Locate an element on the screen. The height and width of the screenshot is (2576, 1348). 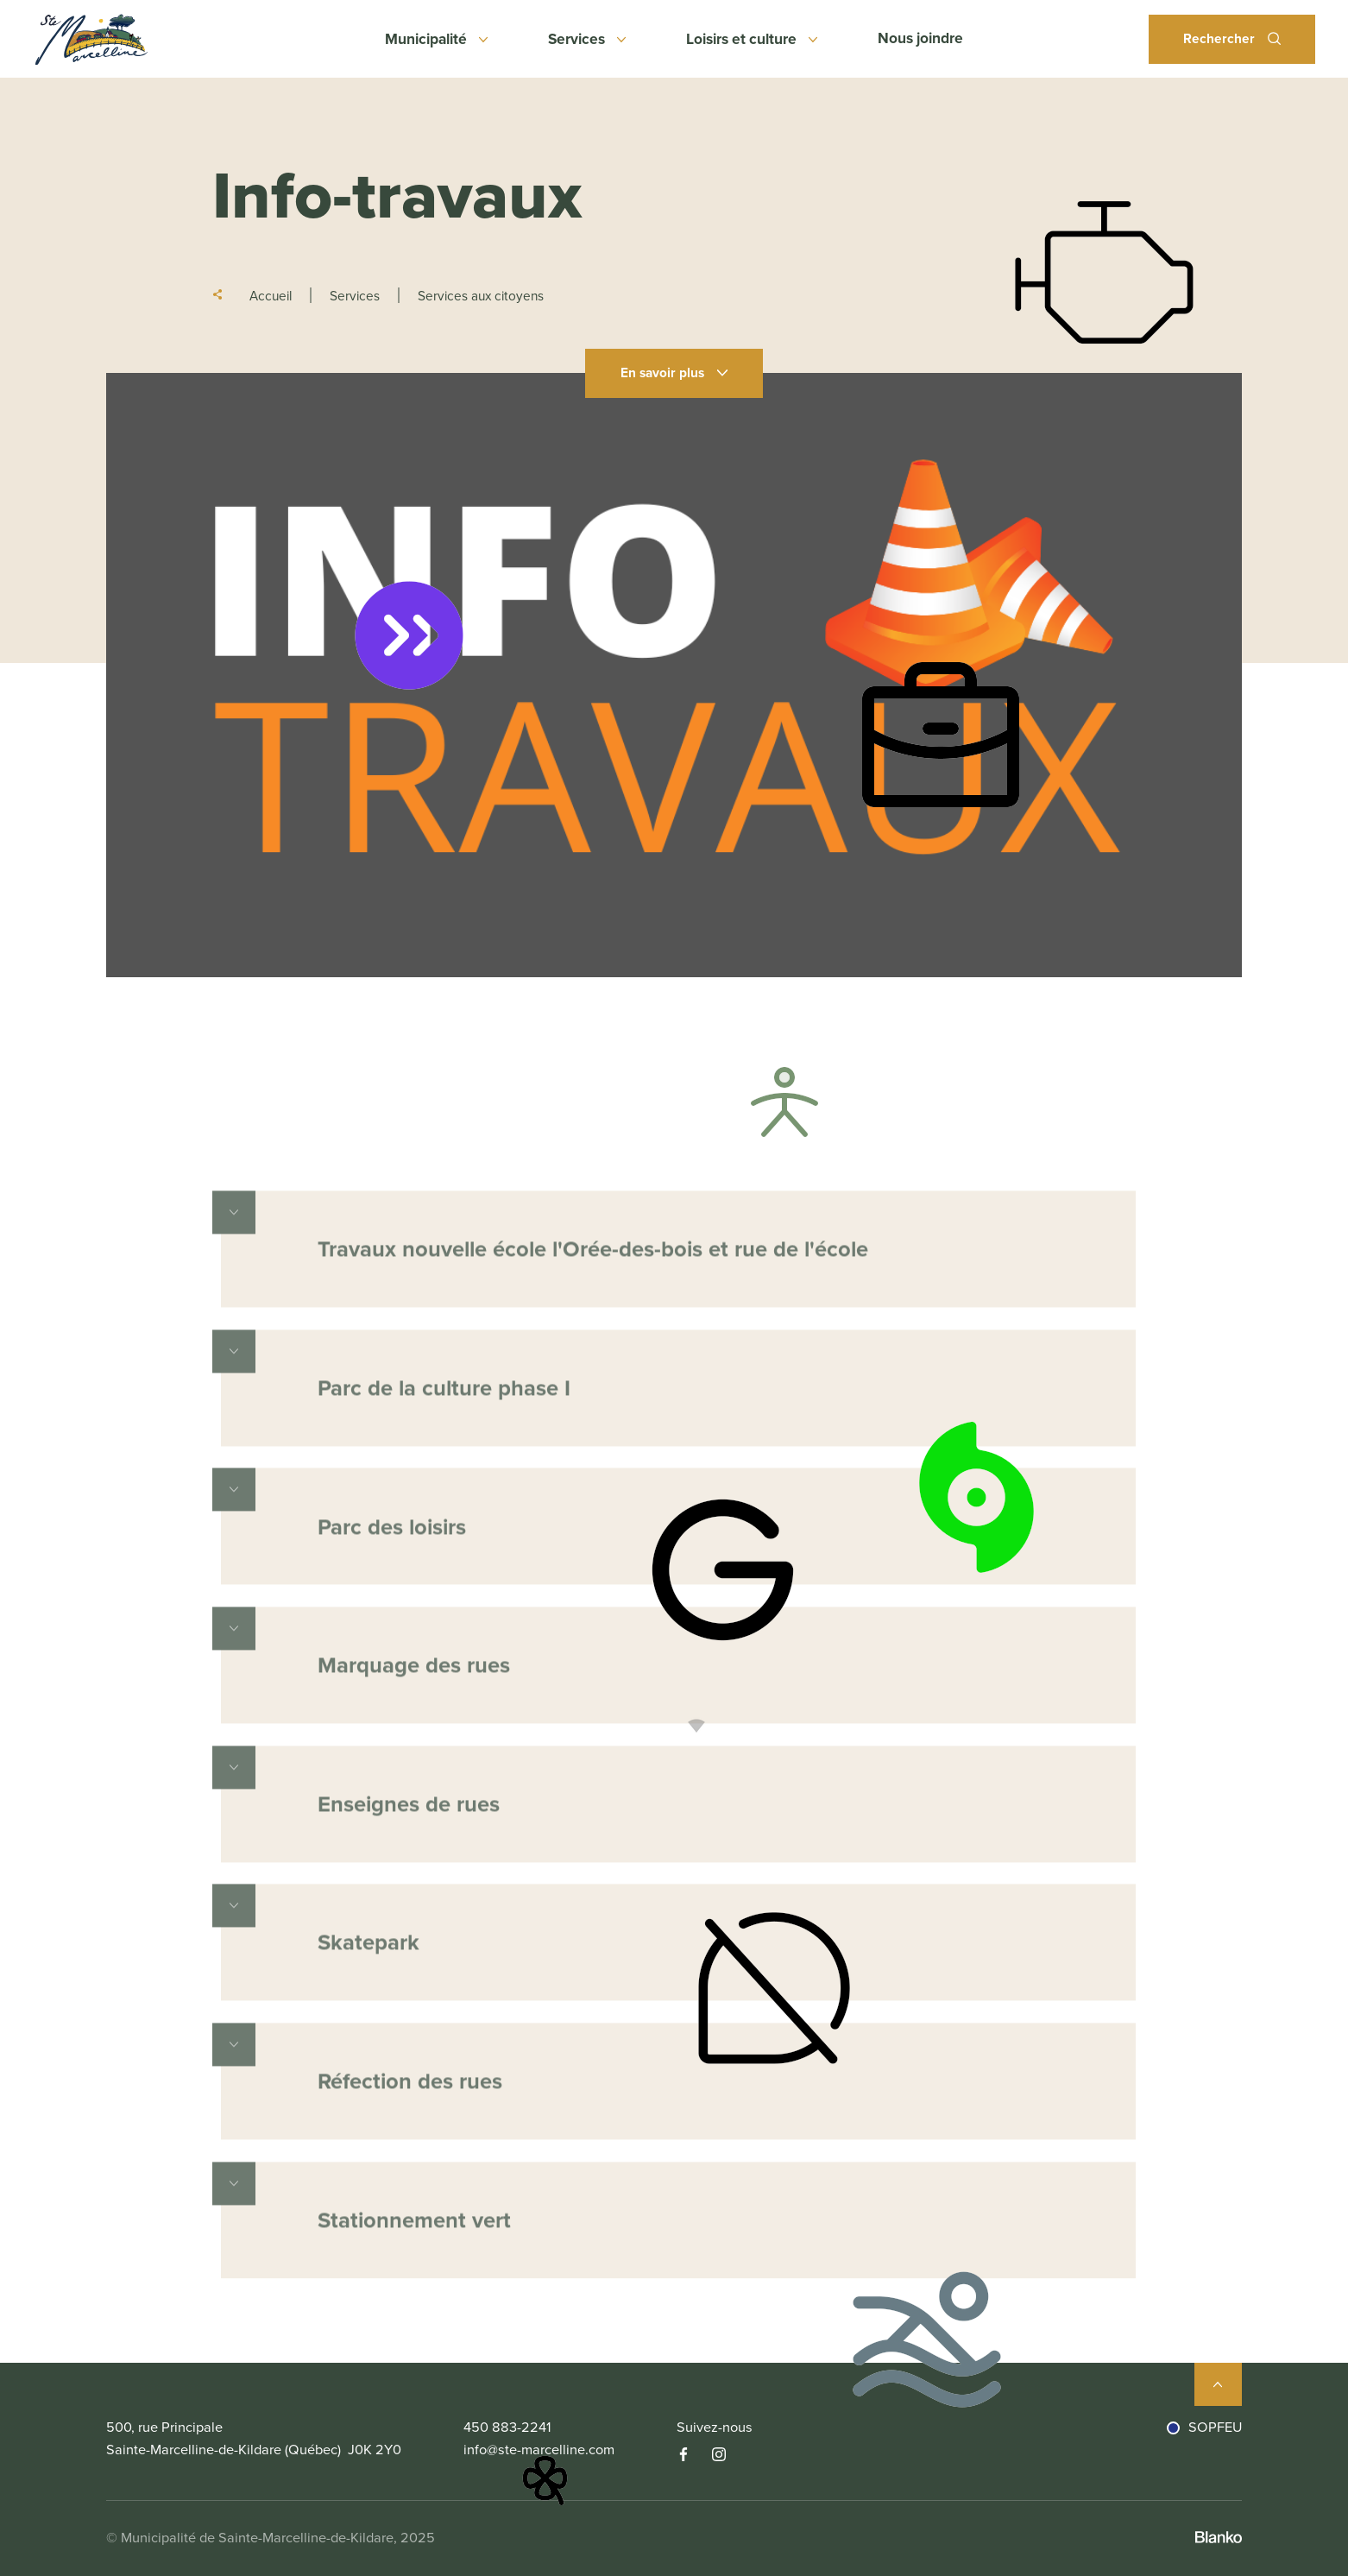
view engine status or diagnostics is located at coordinates (1101, 275).